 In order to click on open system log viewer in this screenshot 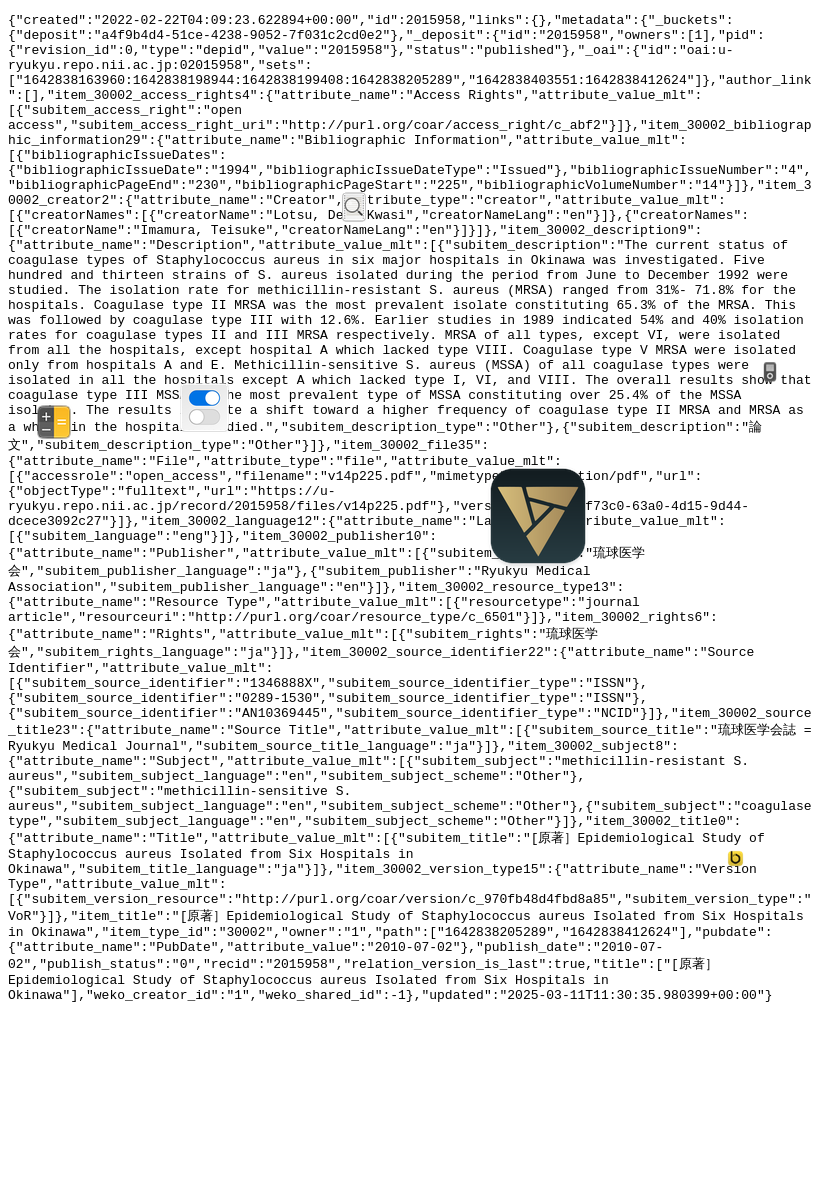, I will do `click(354, 207)`.